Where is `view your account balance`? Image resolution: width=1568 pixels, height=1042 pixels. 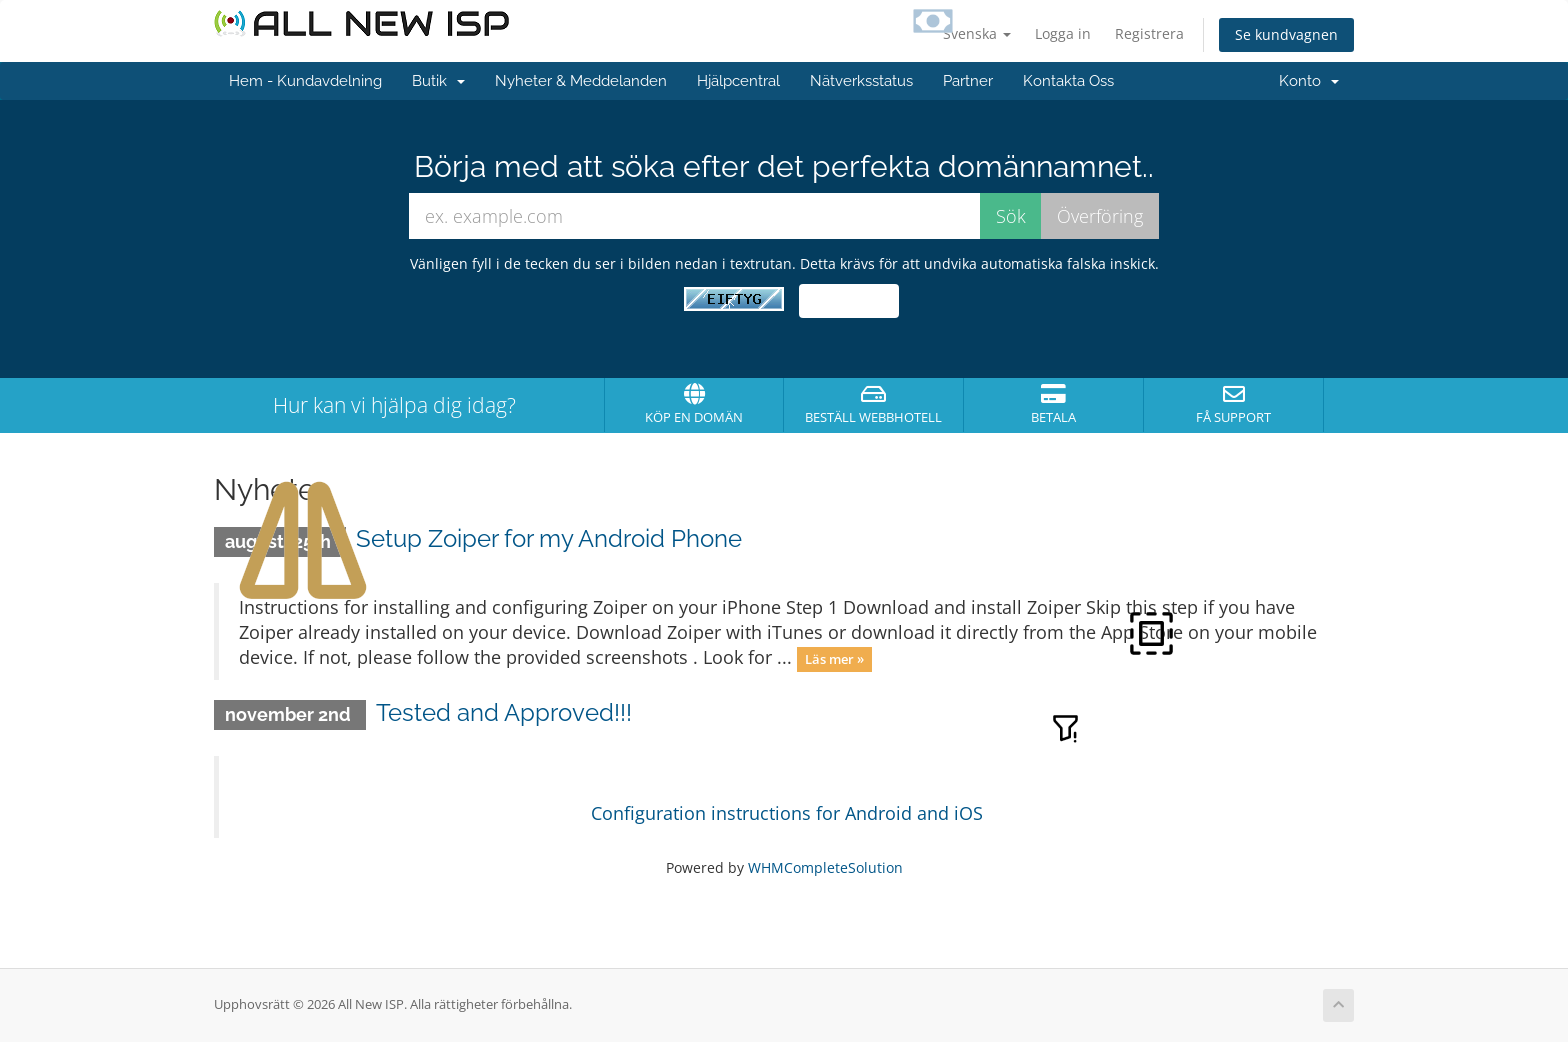 view your account balance is located at coordinates (933, 21).